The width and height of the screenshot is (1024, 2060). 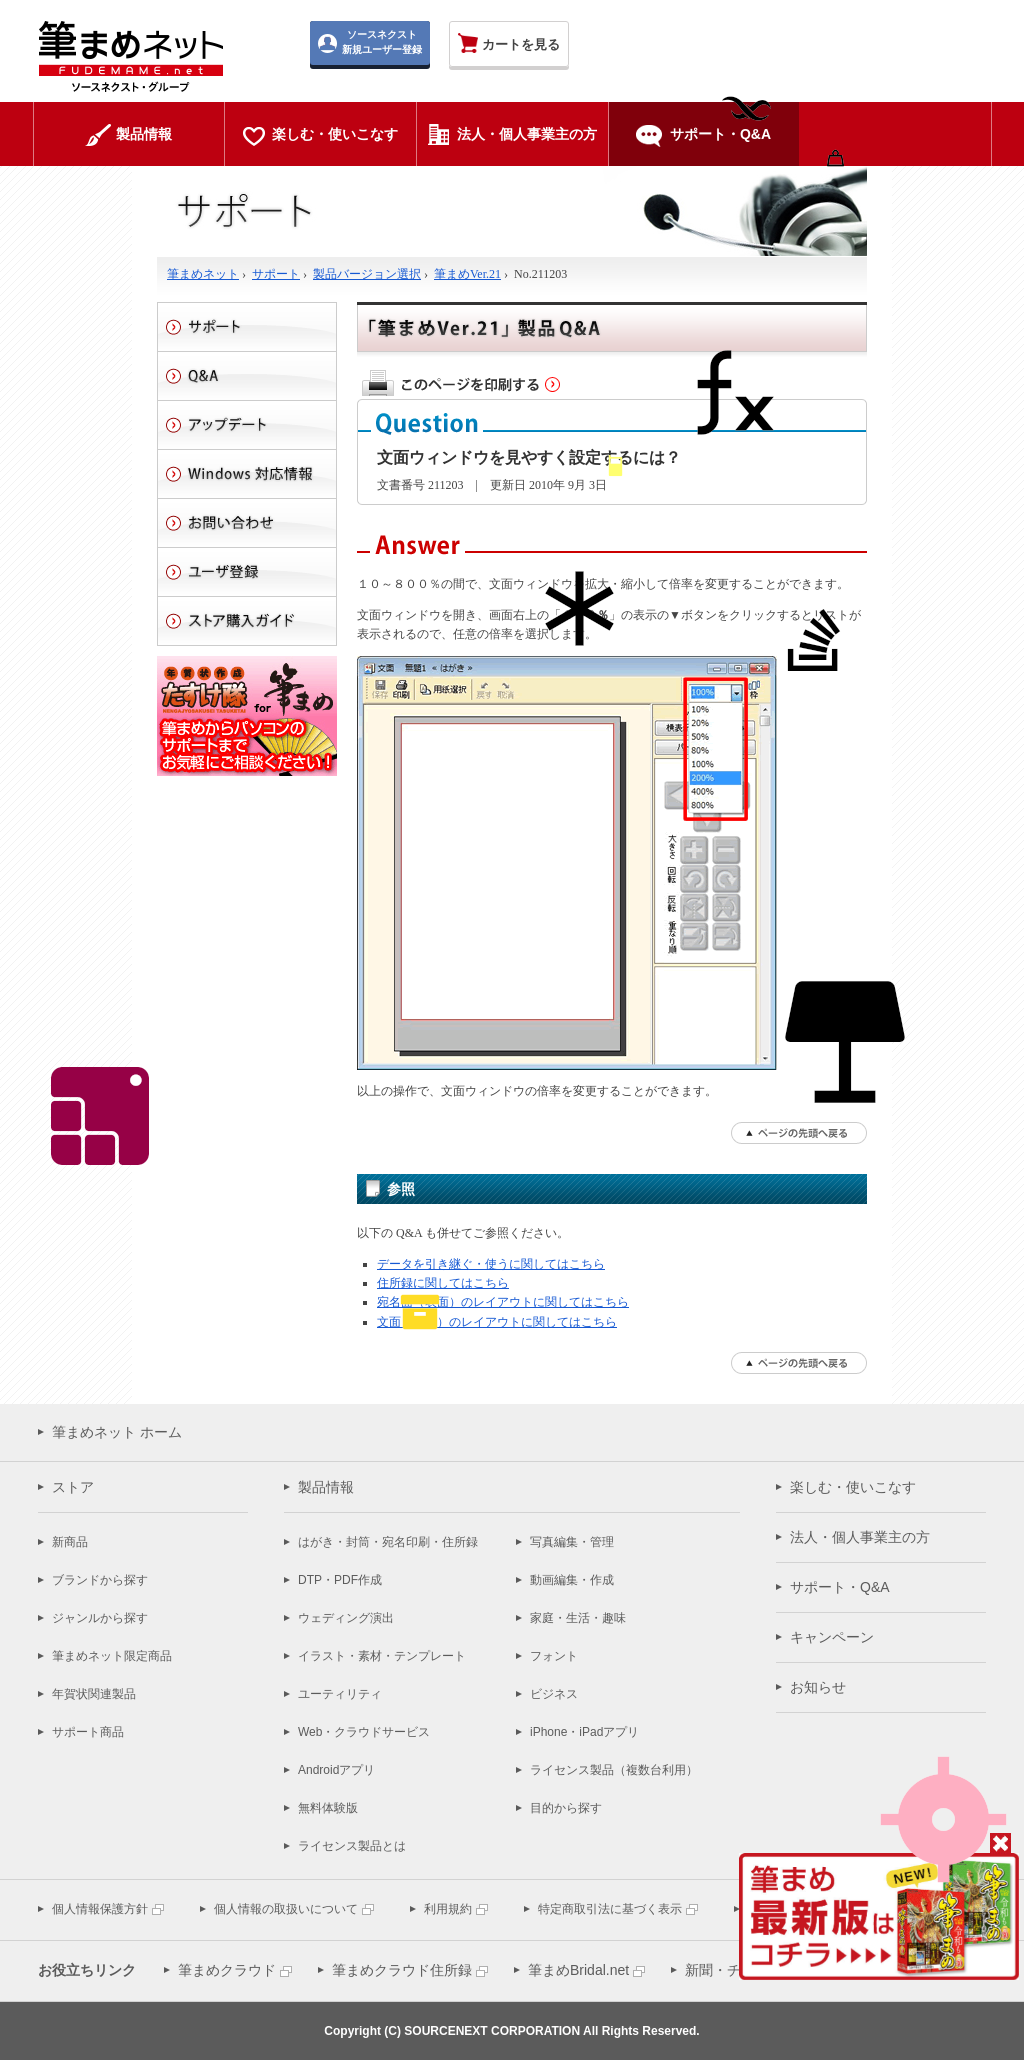 What do you see at coordinates (845, 1042) in the screenshot?
I see `open keynote presentation app` at bounding box center [845, 1042].